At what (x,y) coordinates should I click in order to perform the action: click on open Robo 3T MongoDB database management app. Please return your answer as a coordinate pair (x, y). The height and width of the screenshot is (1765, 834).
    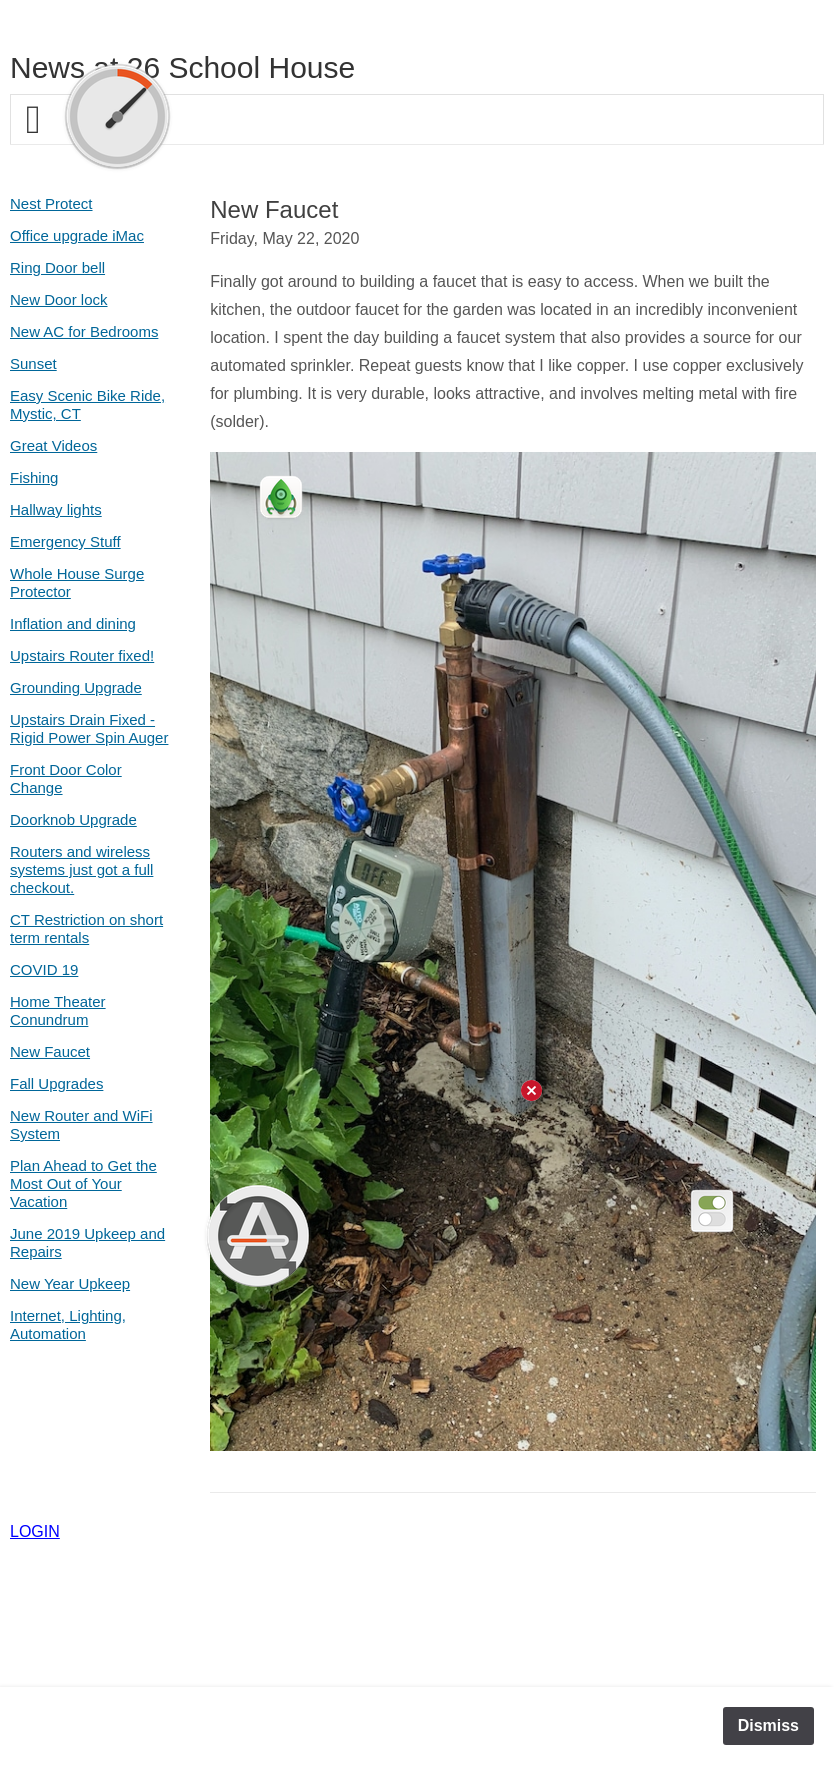
    Looking at the image, I should click on (281, 497).